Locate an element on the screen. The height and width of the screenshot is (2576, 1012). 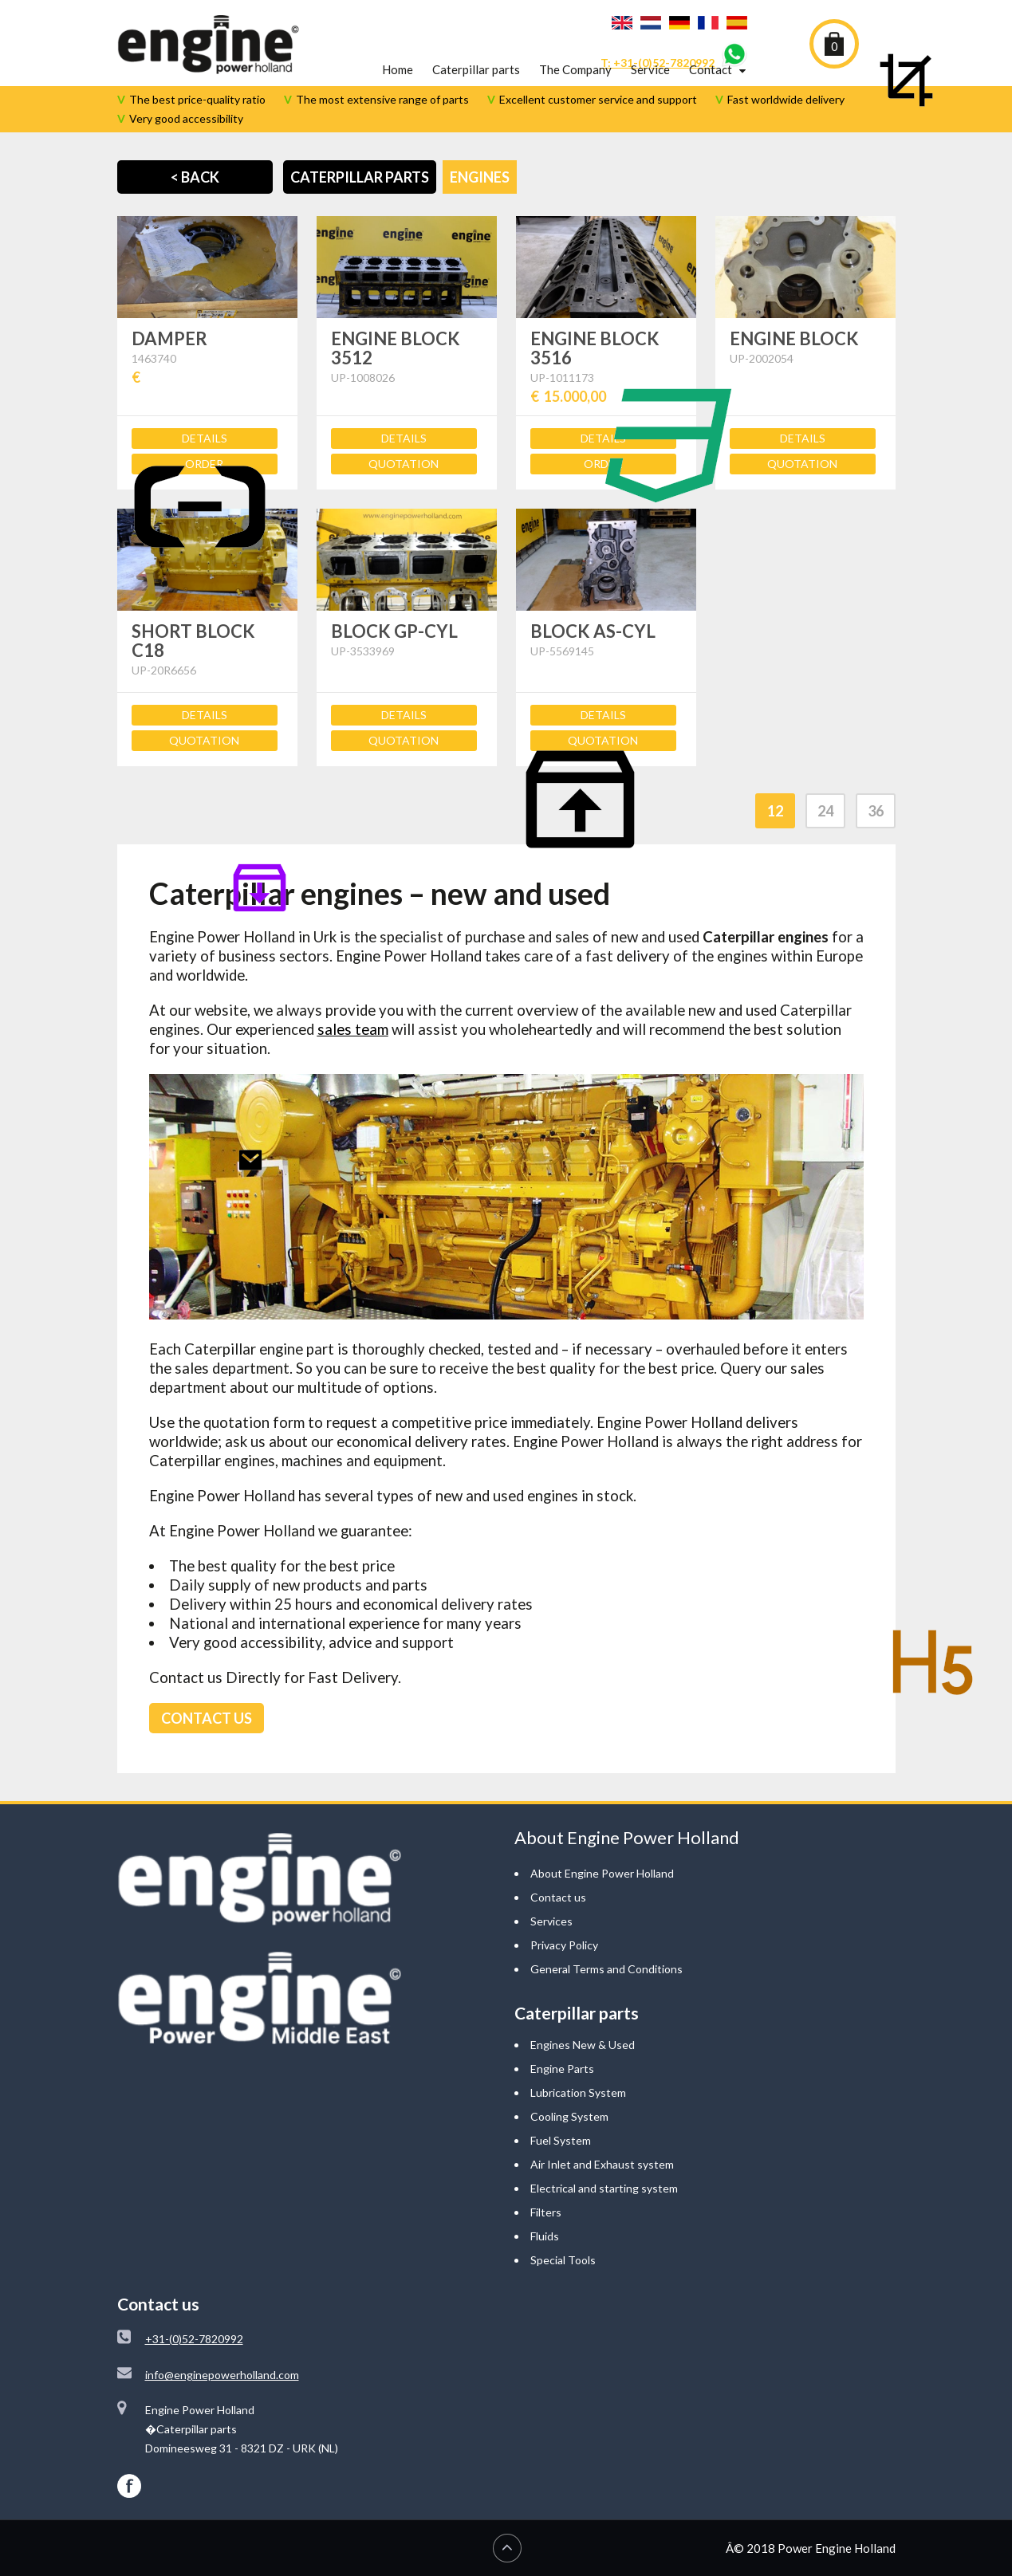
open your email inbox is located at coordinates (250, 1160).